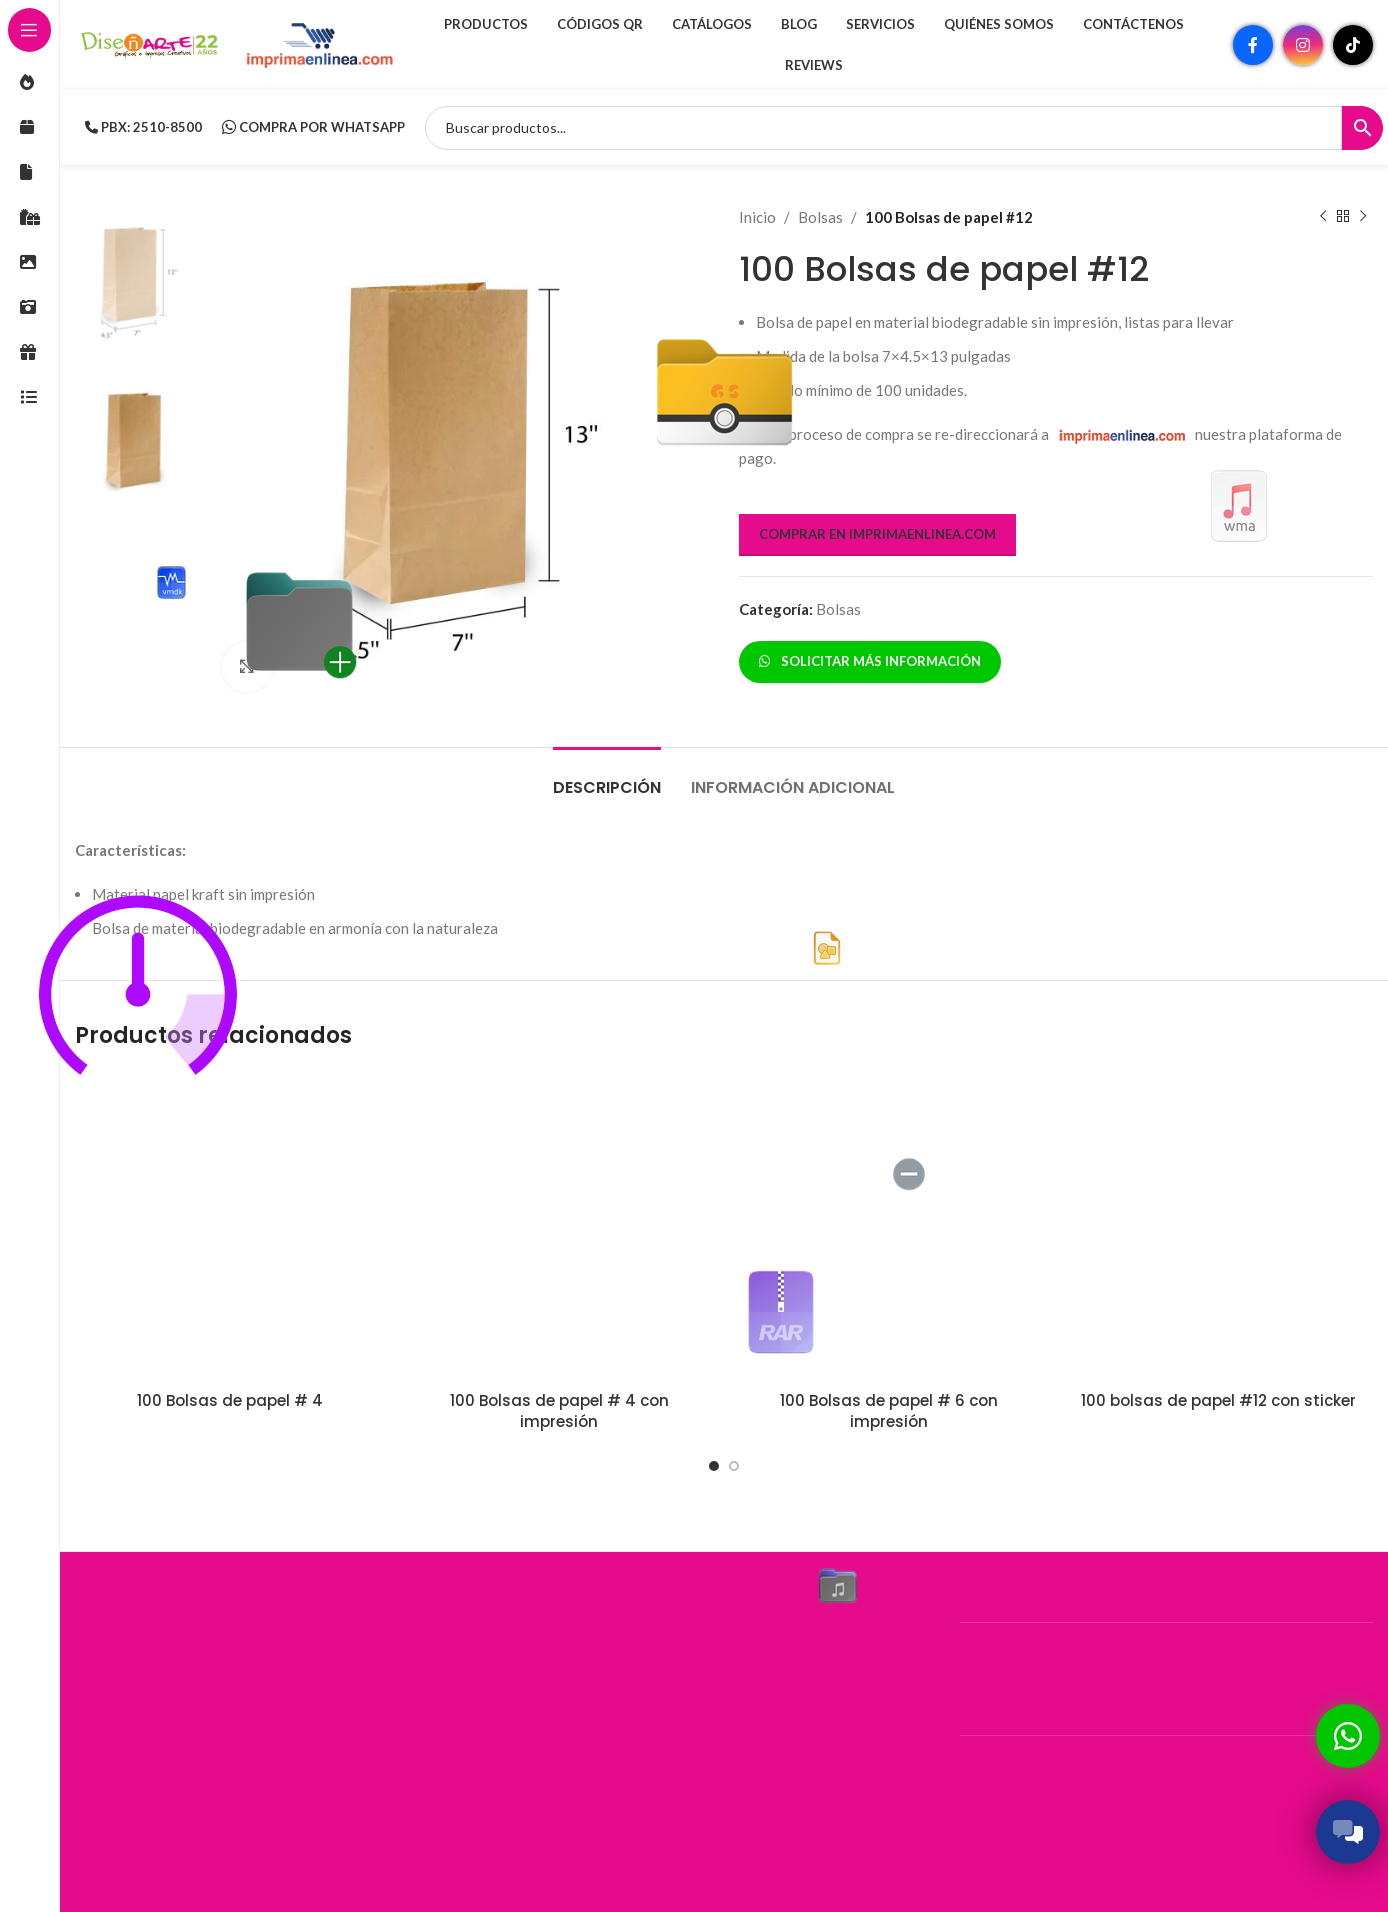  What do you see at coordinates (909, 1174) in the screenshot?
I see `indicates file excluded from dropbox selective sync` at bounding box center [909, 1174].